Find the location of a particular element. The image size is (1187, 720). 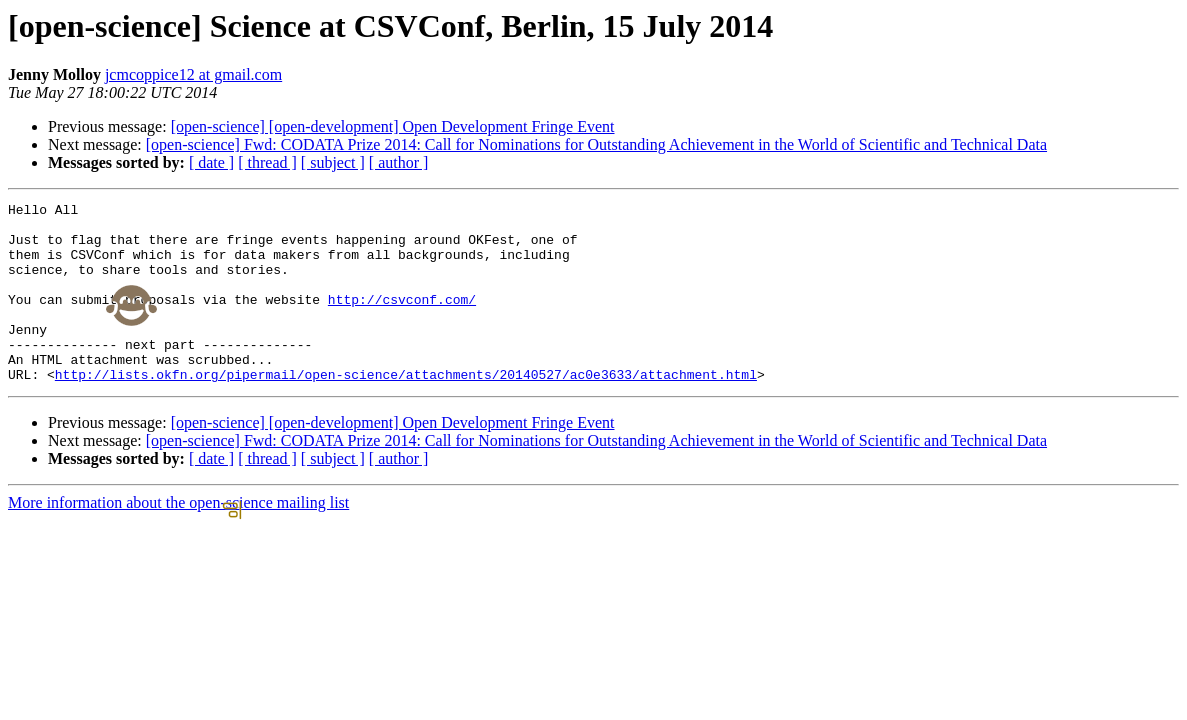

react with laughing emoji is located at coordinates (131, 305).